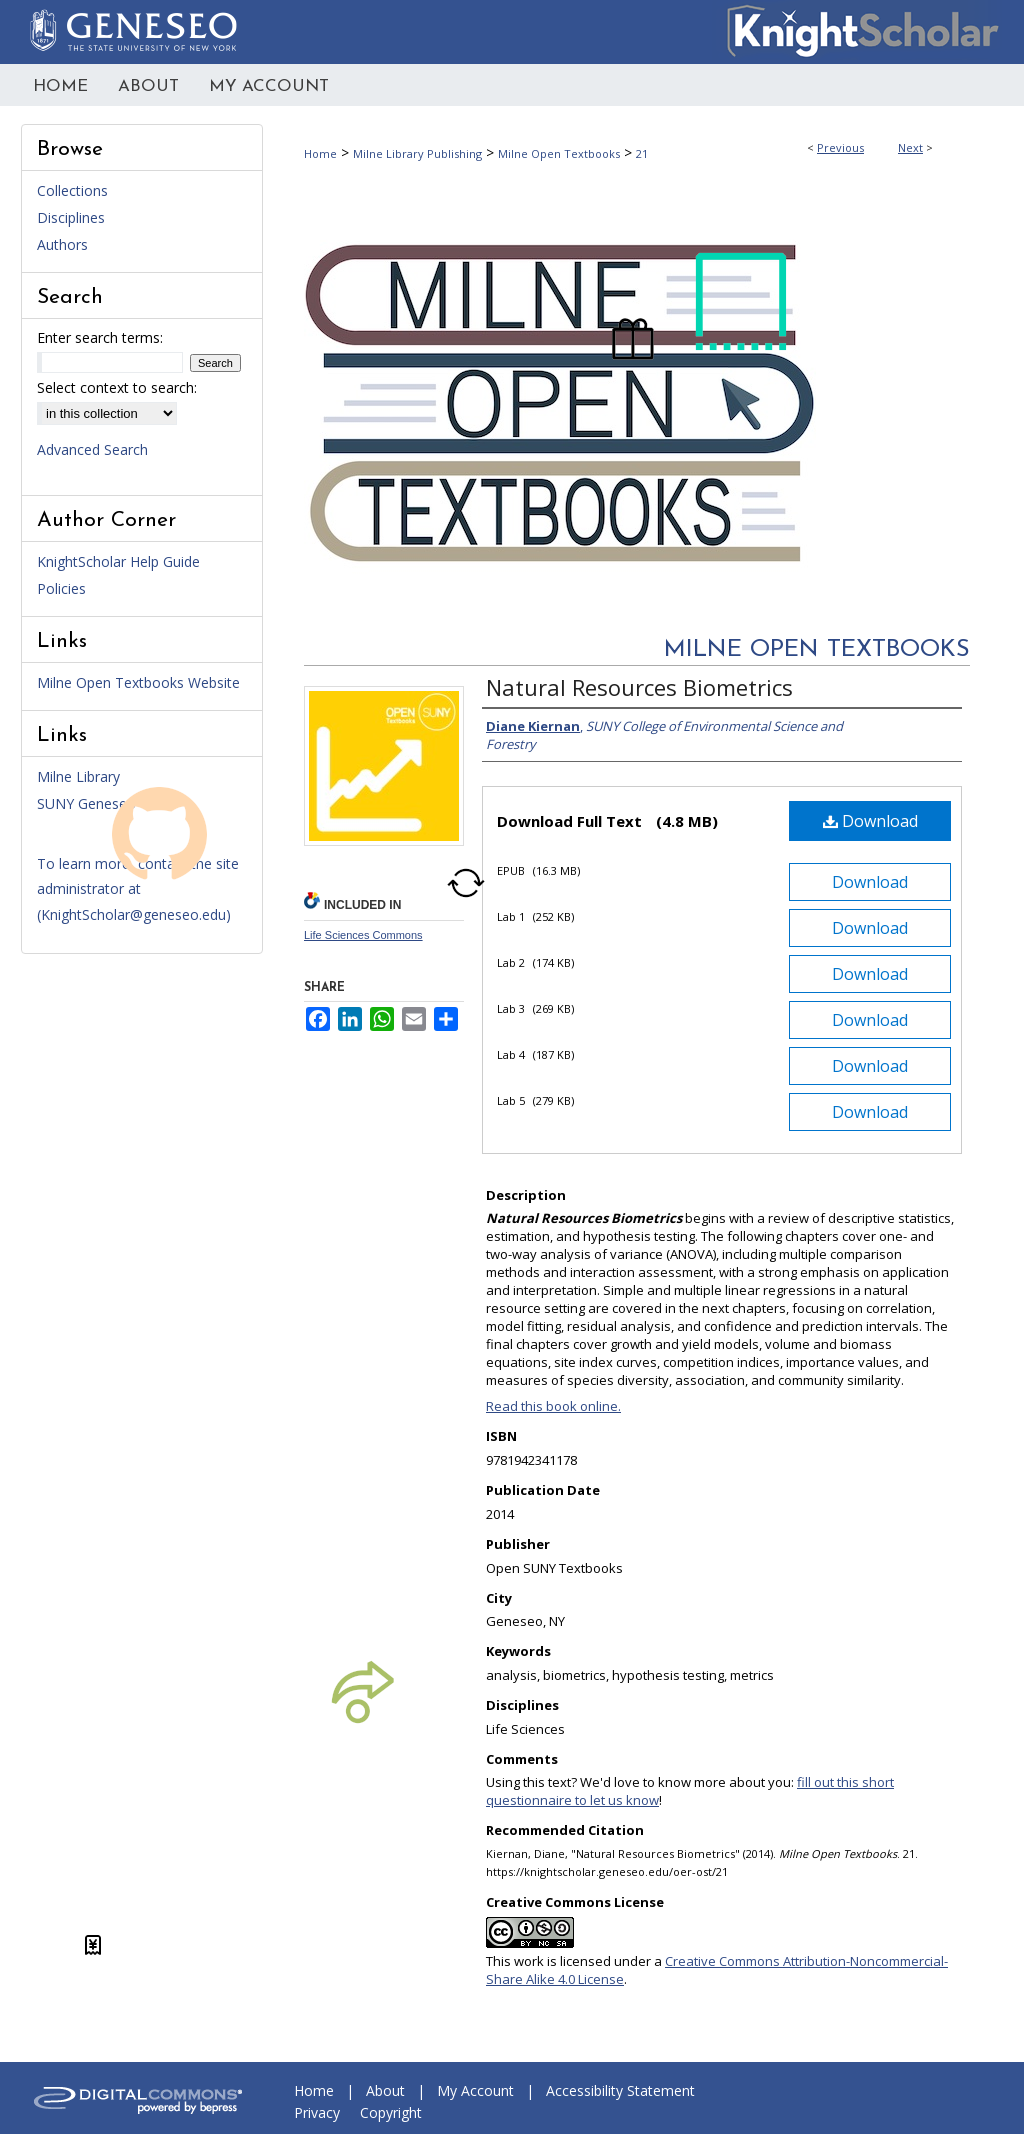 This screenshot has width=1024, height=2134. I want to click on start a live share session, so click(362, 1691).